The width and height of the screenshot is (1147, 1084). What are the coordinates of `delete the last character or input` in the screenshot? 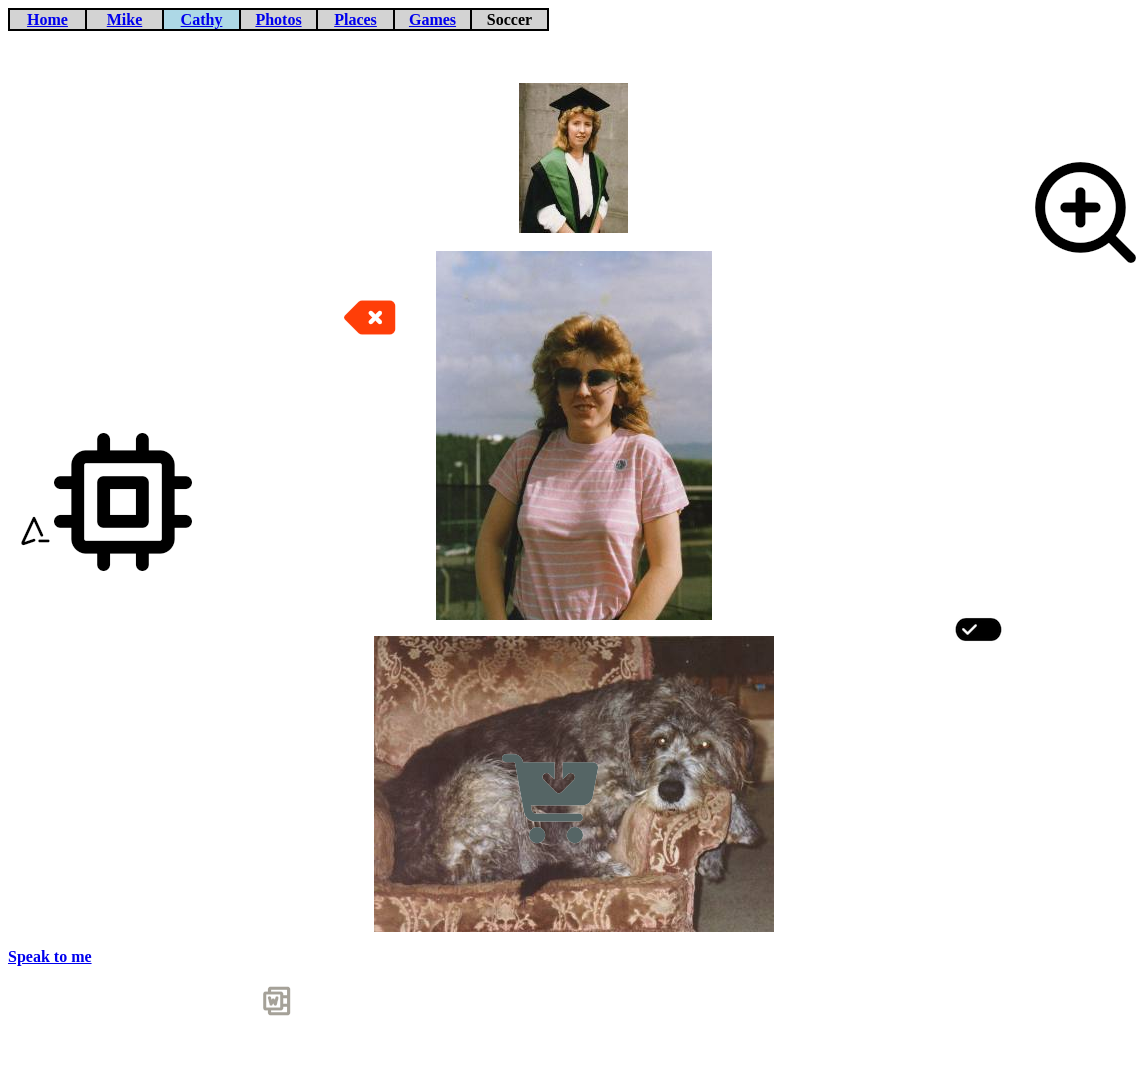 It's located at (372, 317).